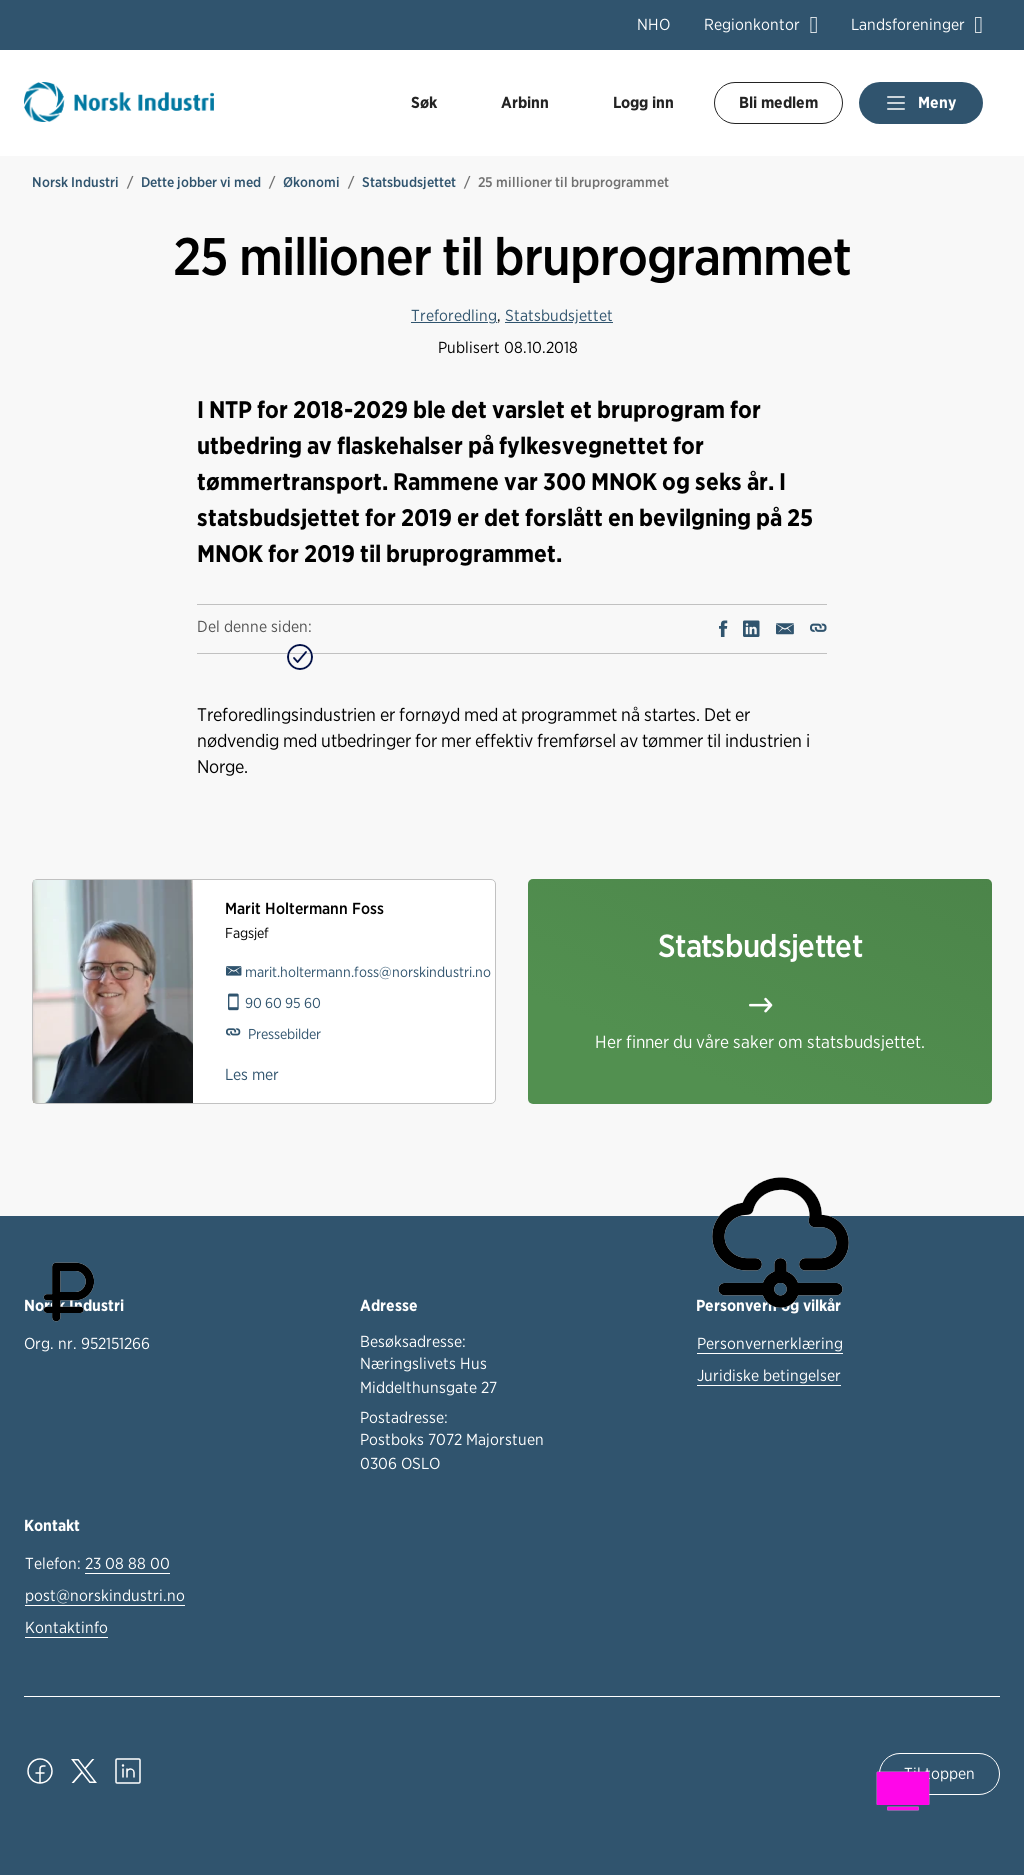 The height and width of the screenshot is (1875, 1024). What do you see at coordinates (71, 1292) in the screenshot?
I see `indicates russian ruble currency` at bounding box center [71, 1292].